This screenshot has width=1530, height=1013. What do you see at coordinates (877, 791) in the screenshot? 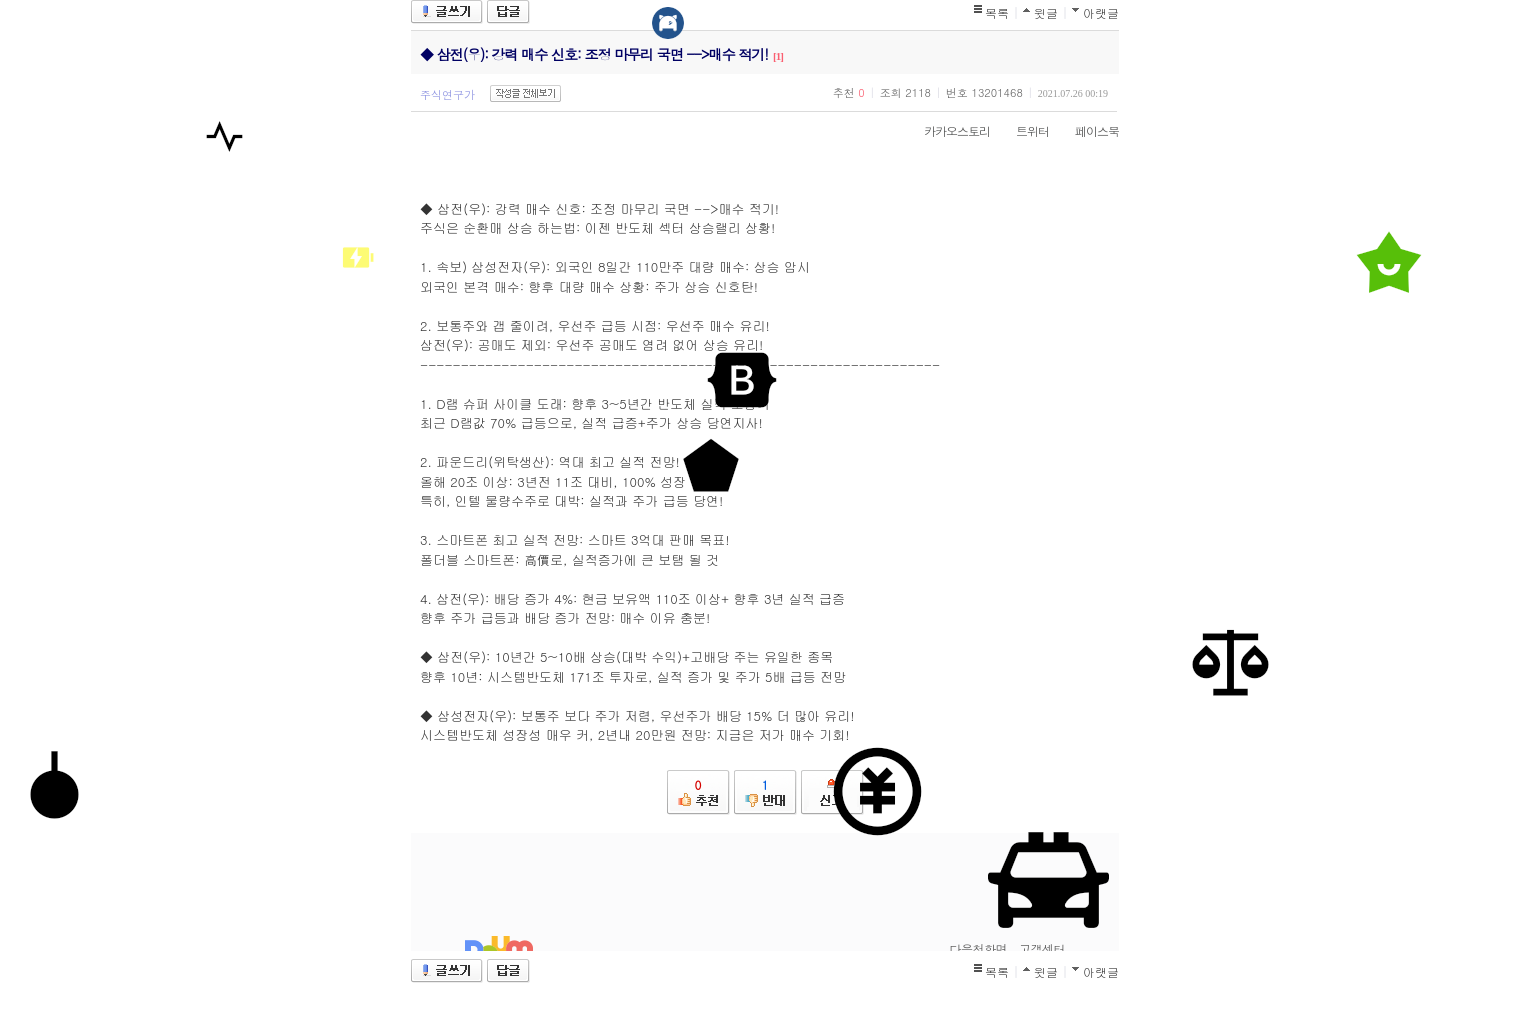
I see `view balance in chinese yuan` at bounding box center [877, 791].